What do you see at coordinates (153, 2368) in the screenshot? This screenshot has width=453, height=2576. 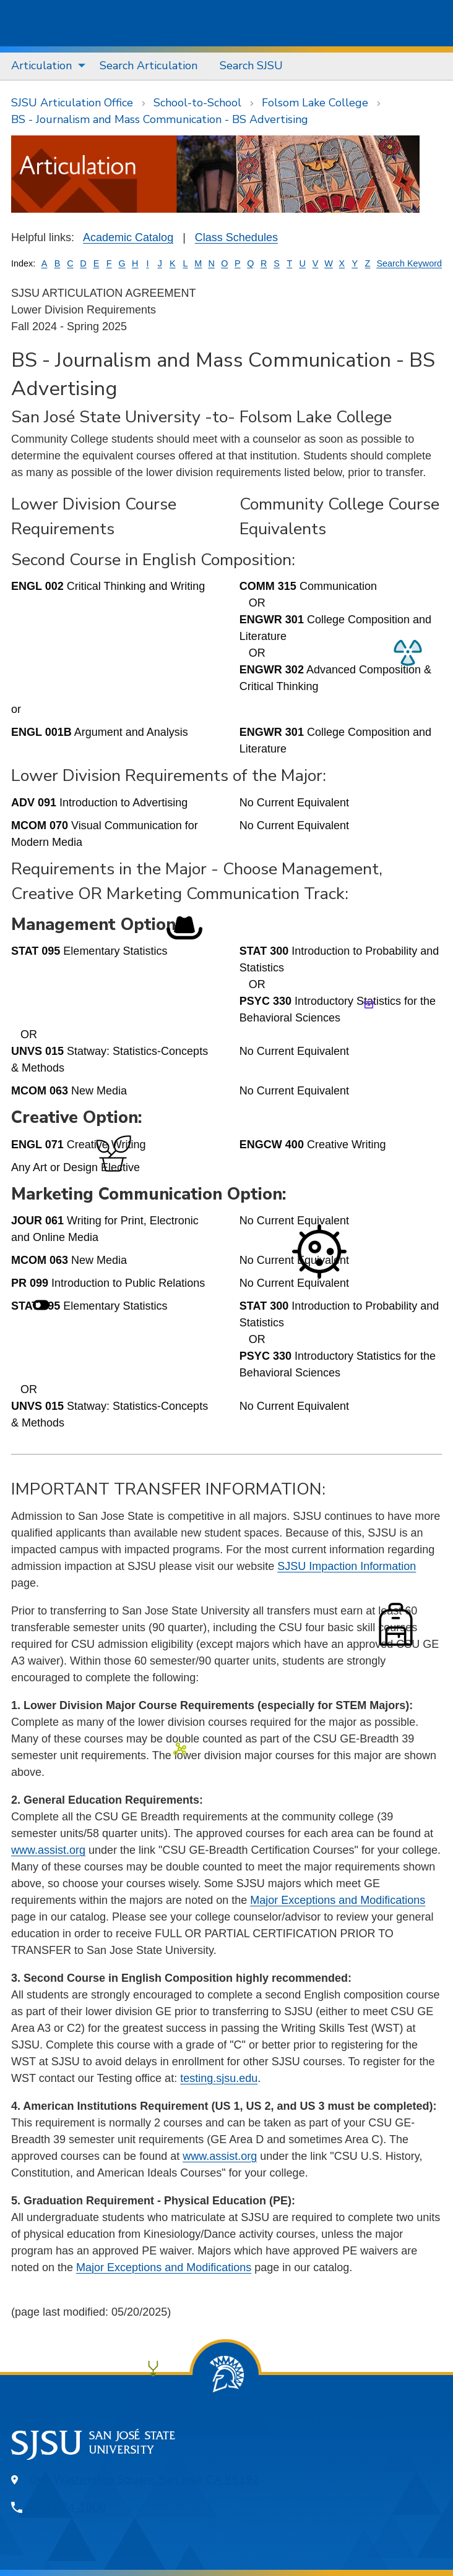 I see `merge branches or items together` at bounding box center [153, 2368].